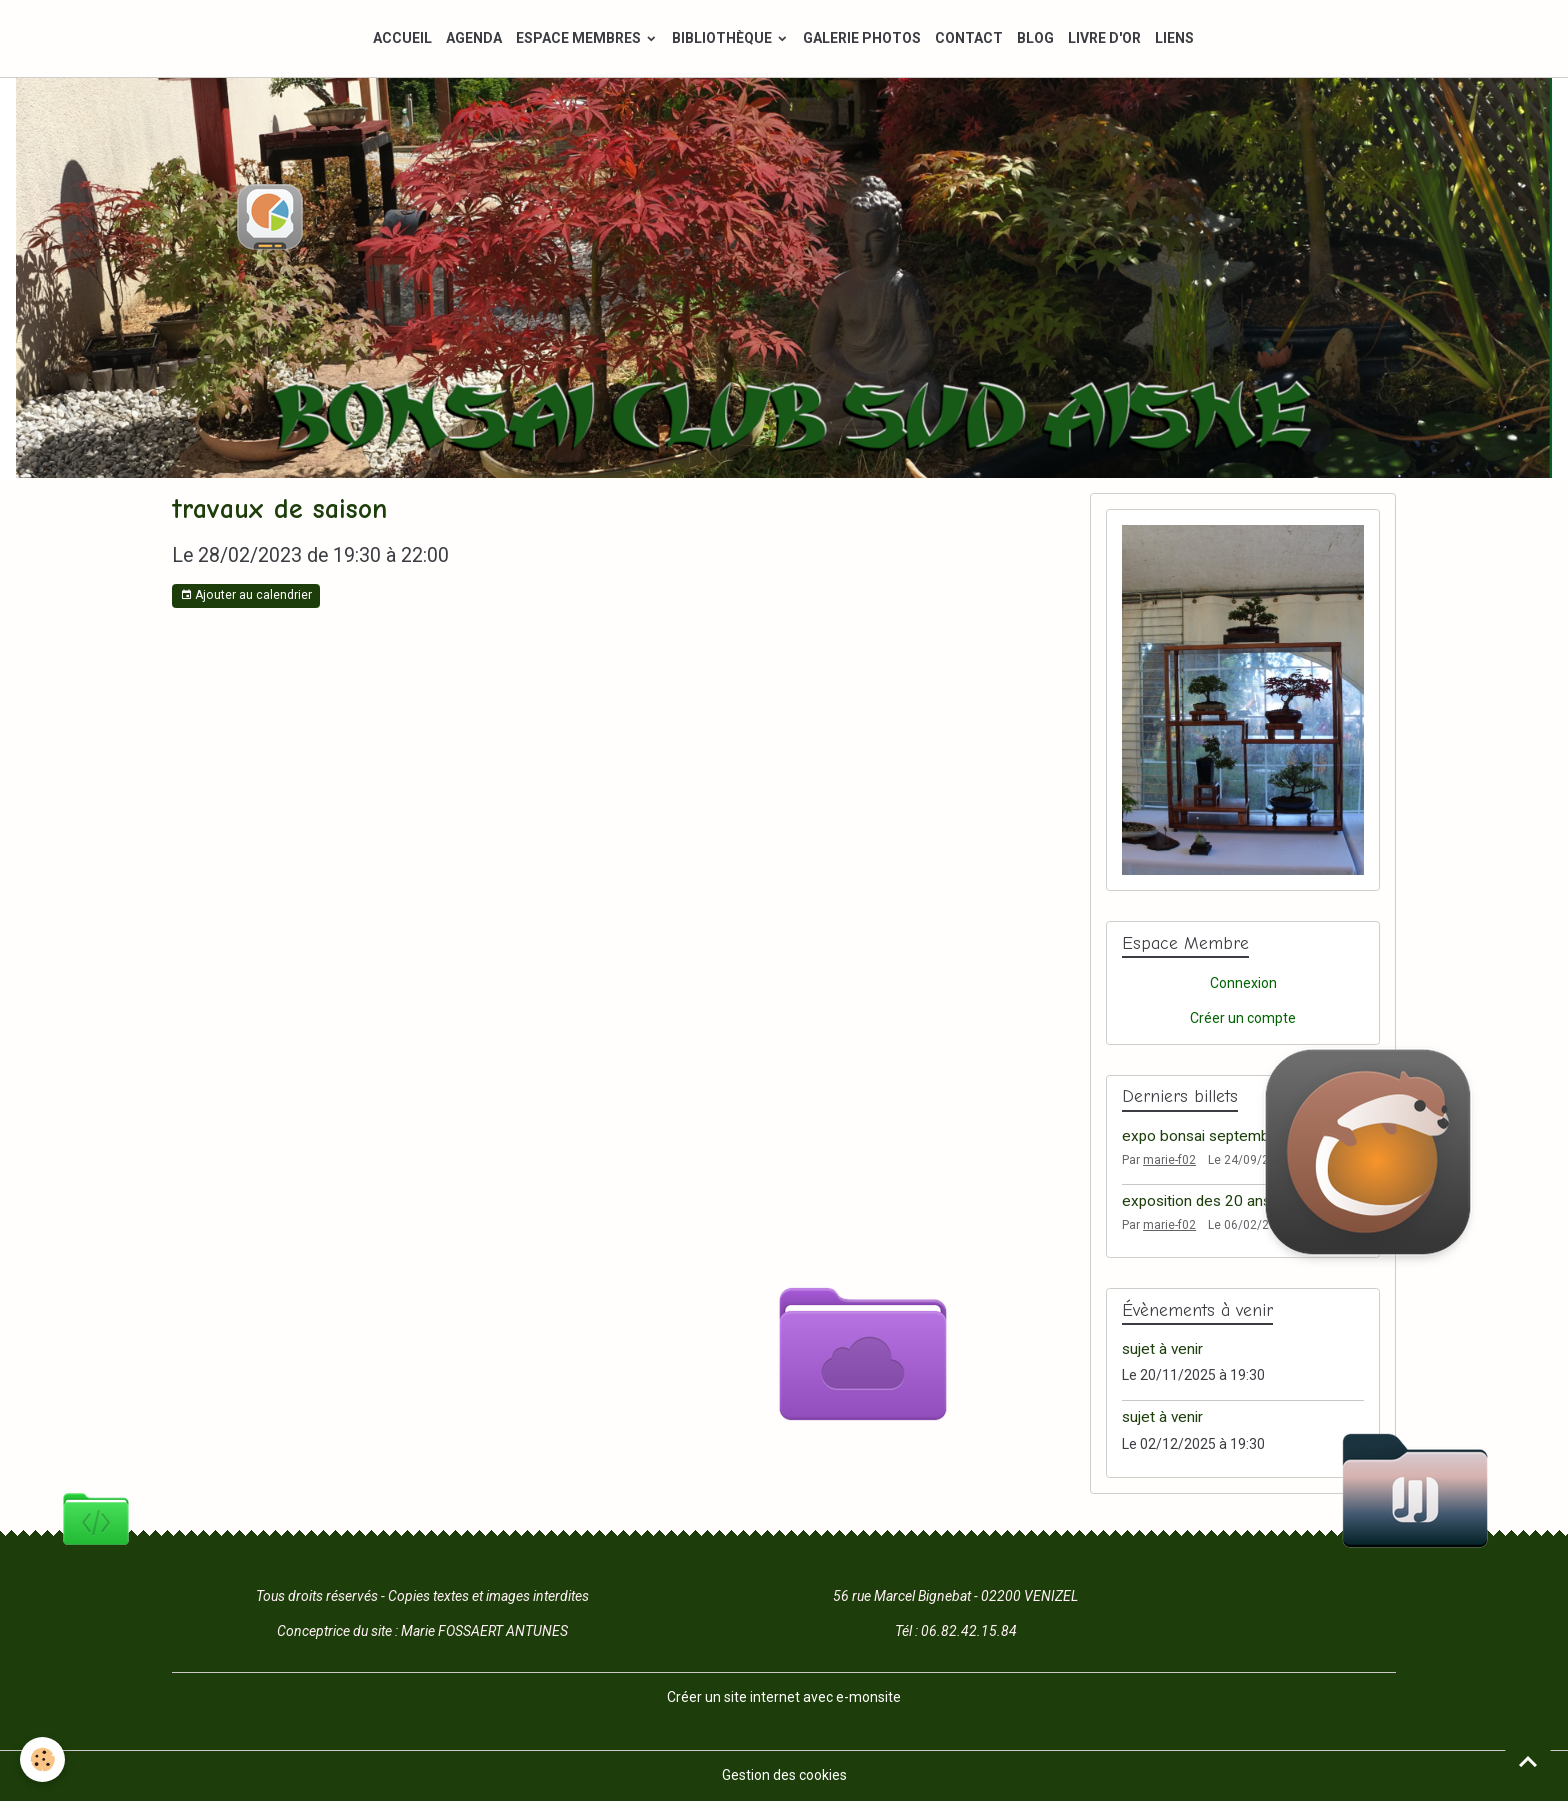 This screenshot has height=1801, width=1568. What do you see at coordinates (1414, 1494) in the screenshot?
I see `open your indie music folder` at bounding box center [1414, 1494].